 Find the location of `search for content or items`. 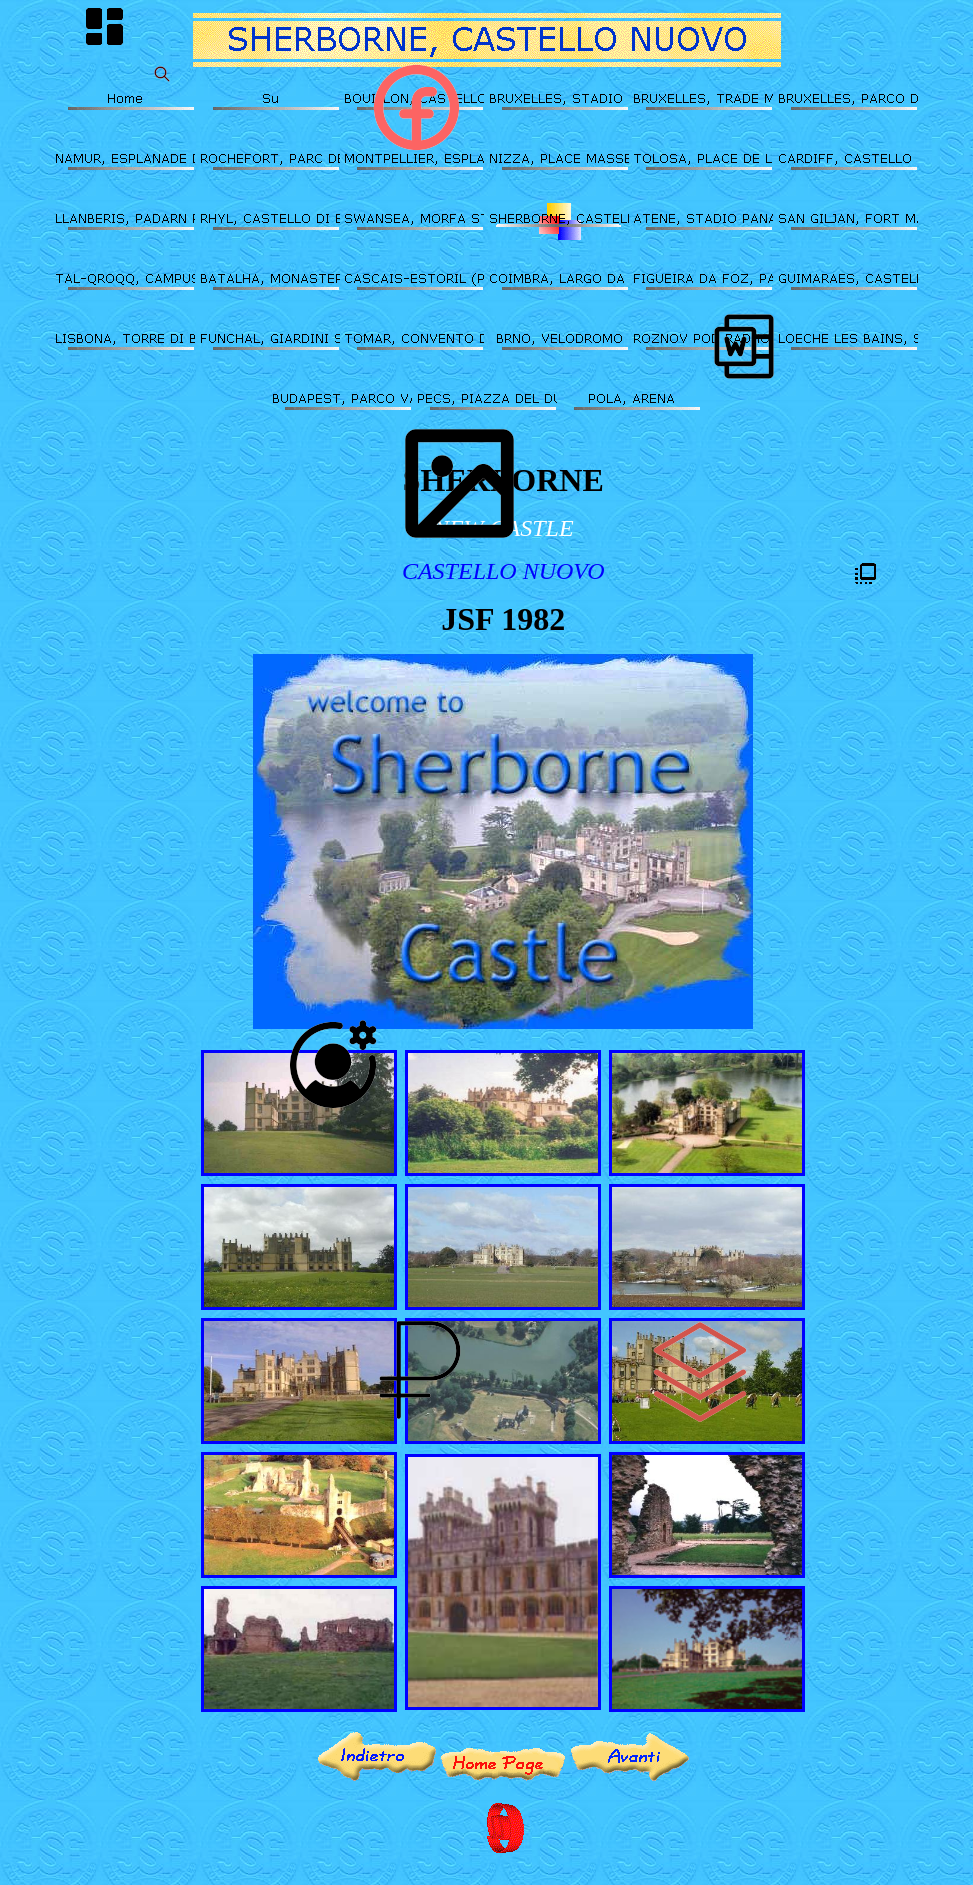

search for content or items is located at coordinates (162, 74).